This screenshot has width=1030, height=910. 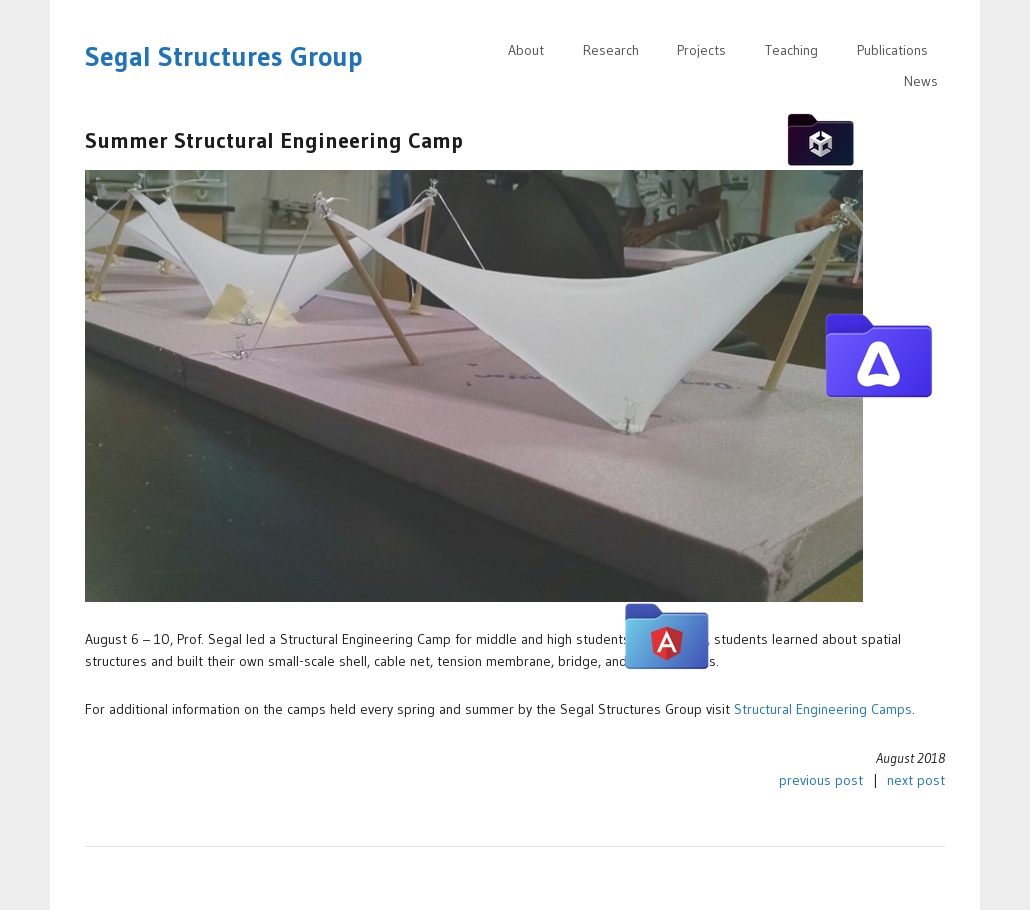 What do you see at coordinates (820, 141) in the screenshot?
I see `open unity project files folder` at bounding box center [820, 141].